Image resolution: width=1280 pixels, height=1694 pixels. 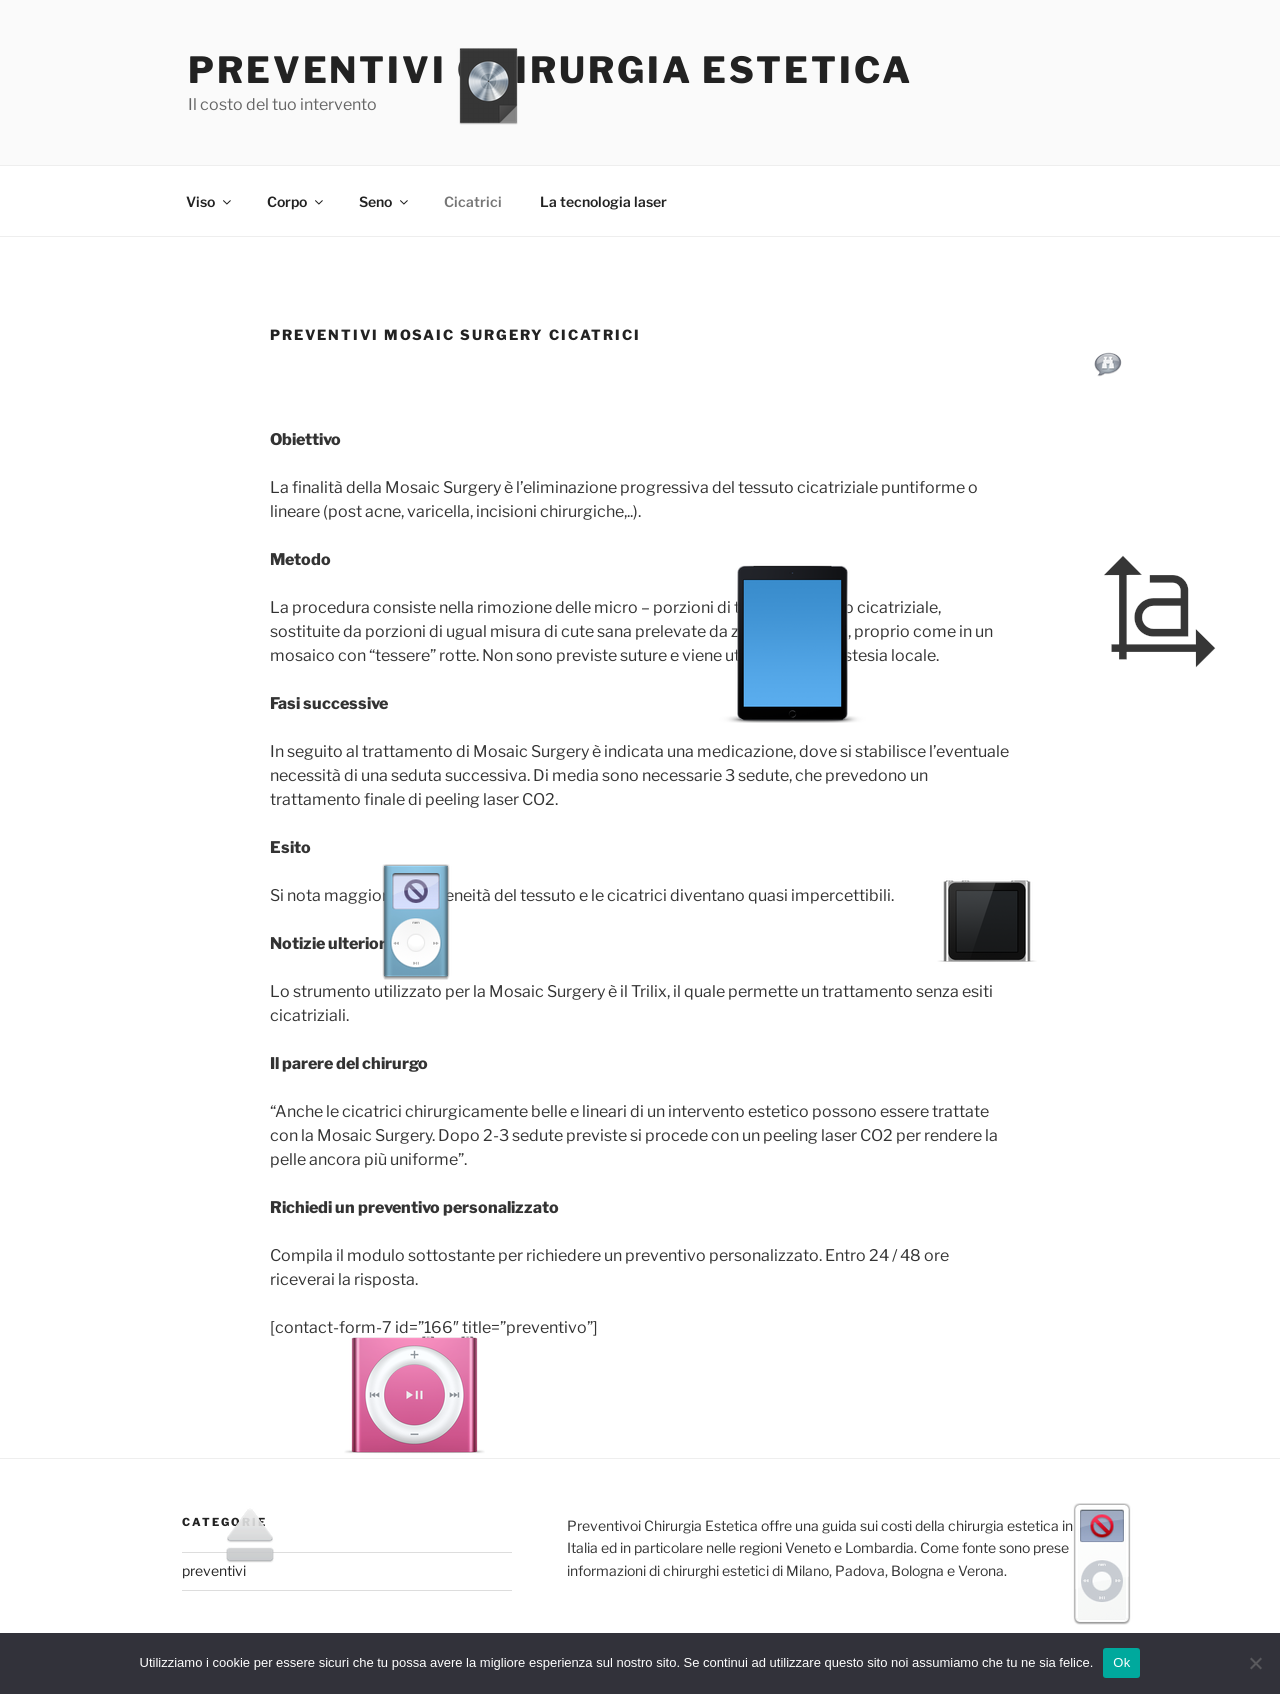 What do you see at coordinates (1102, 1564) in the screenshot?
I see `iPod nano device (white) with sync or connection error` at bounding box center [1102, 1564].